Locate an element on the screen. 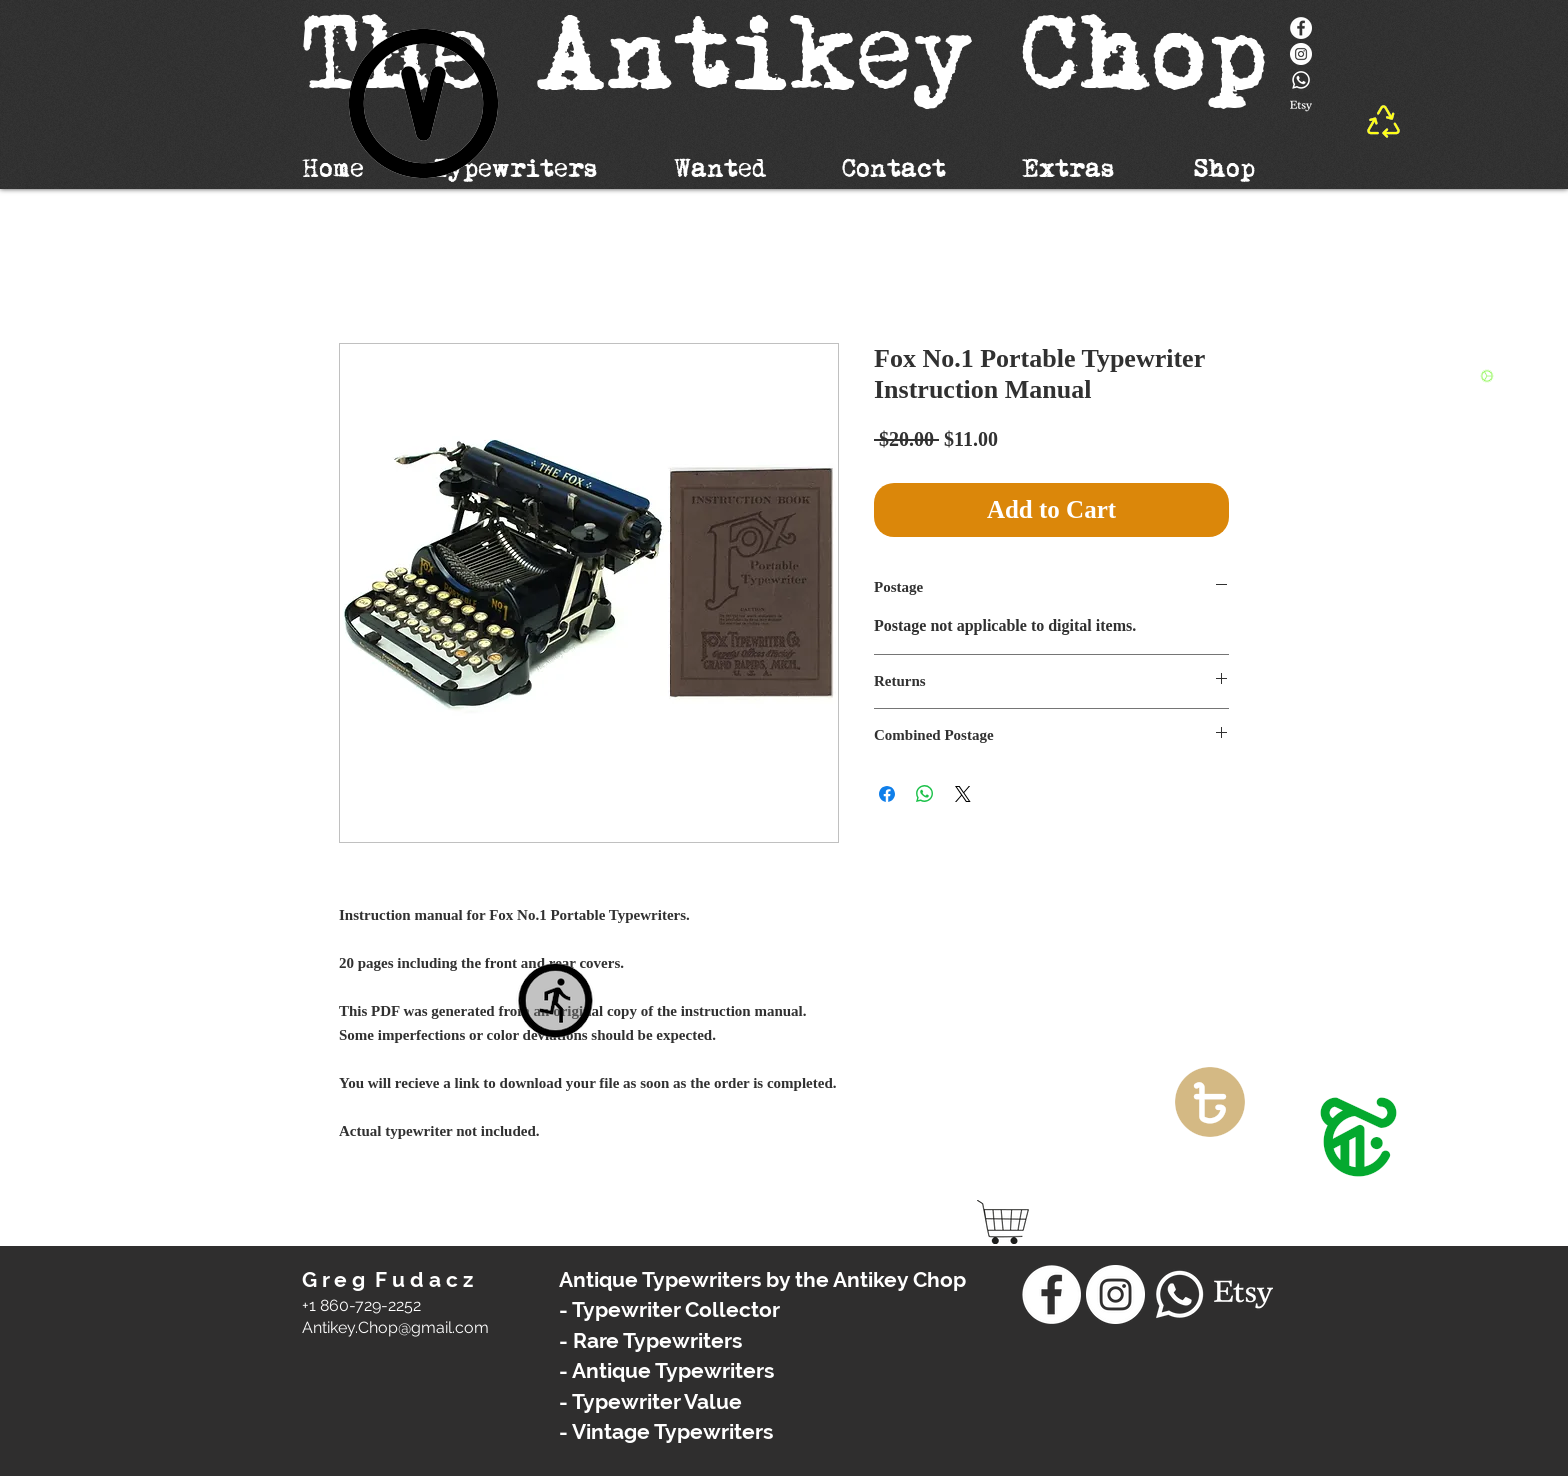 The width and height of the screenshot is (1568, 1476). recycle or move item to trash is located at coordinates (1383, 121).